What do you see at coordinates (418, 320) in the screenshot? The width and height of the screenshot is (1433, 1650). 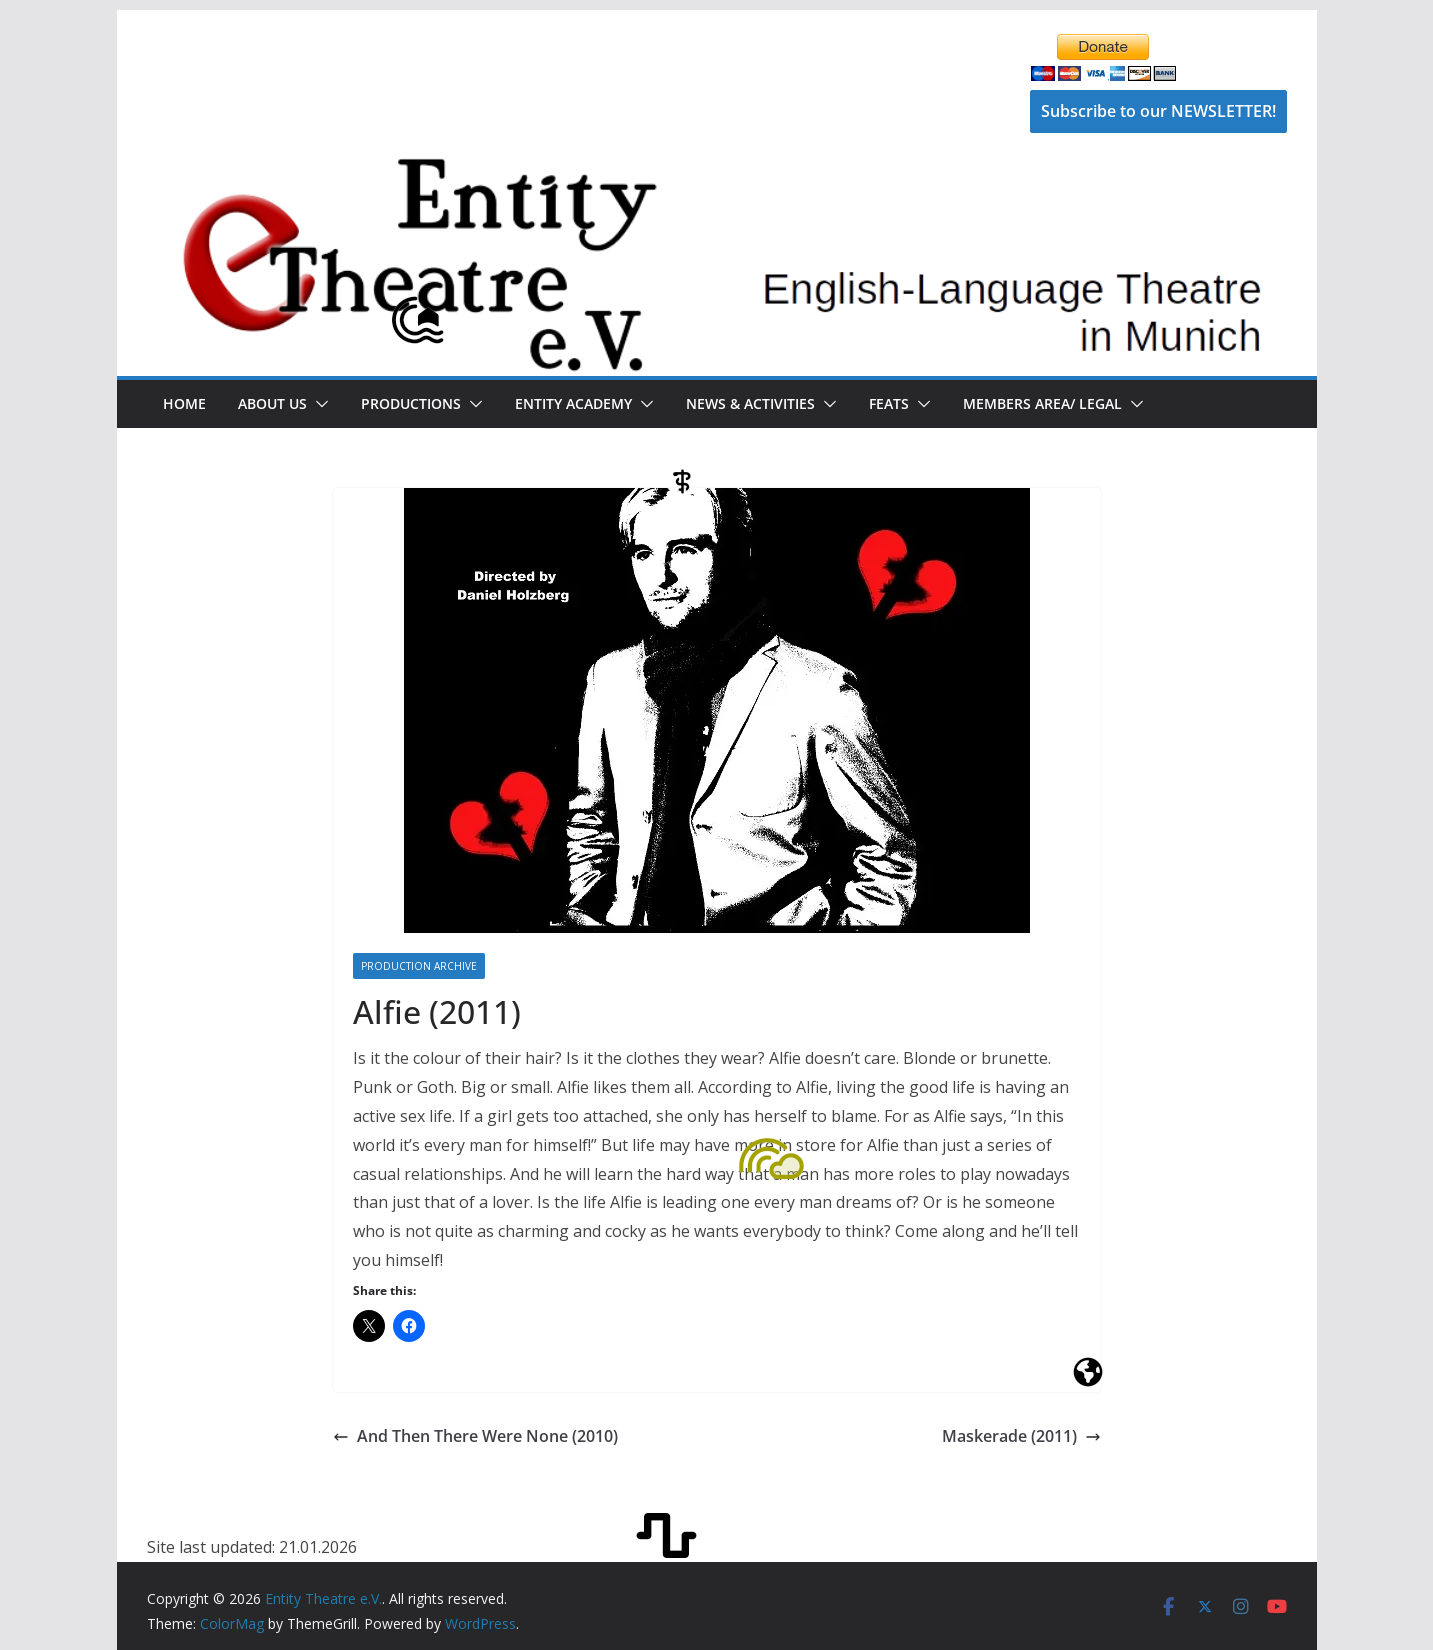 I see `indicates tsunami or flood warning for residential area` at bounding box center [418, 320].